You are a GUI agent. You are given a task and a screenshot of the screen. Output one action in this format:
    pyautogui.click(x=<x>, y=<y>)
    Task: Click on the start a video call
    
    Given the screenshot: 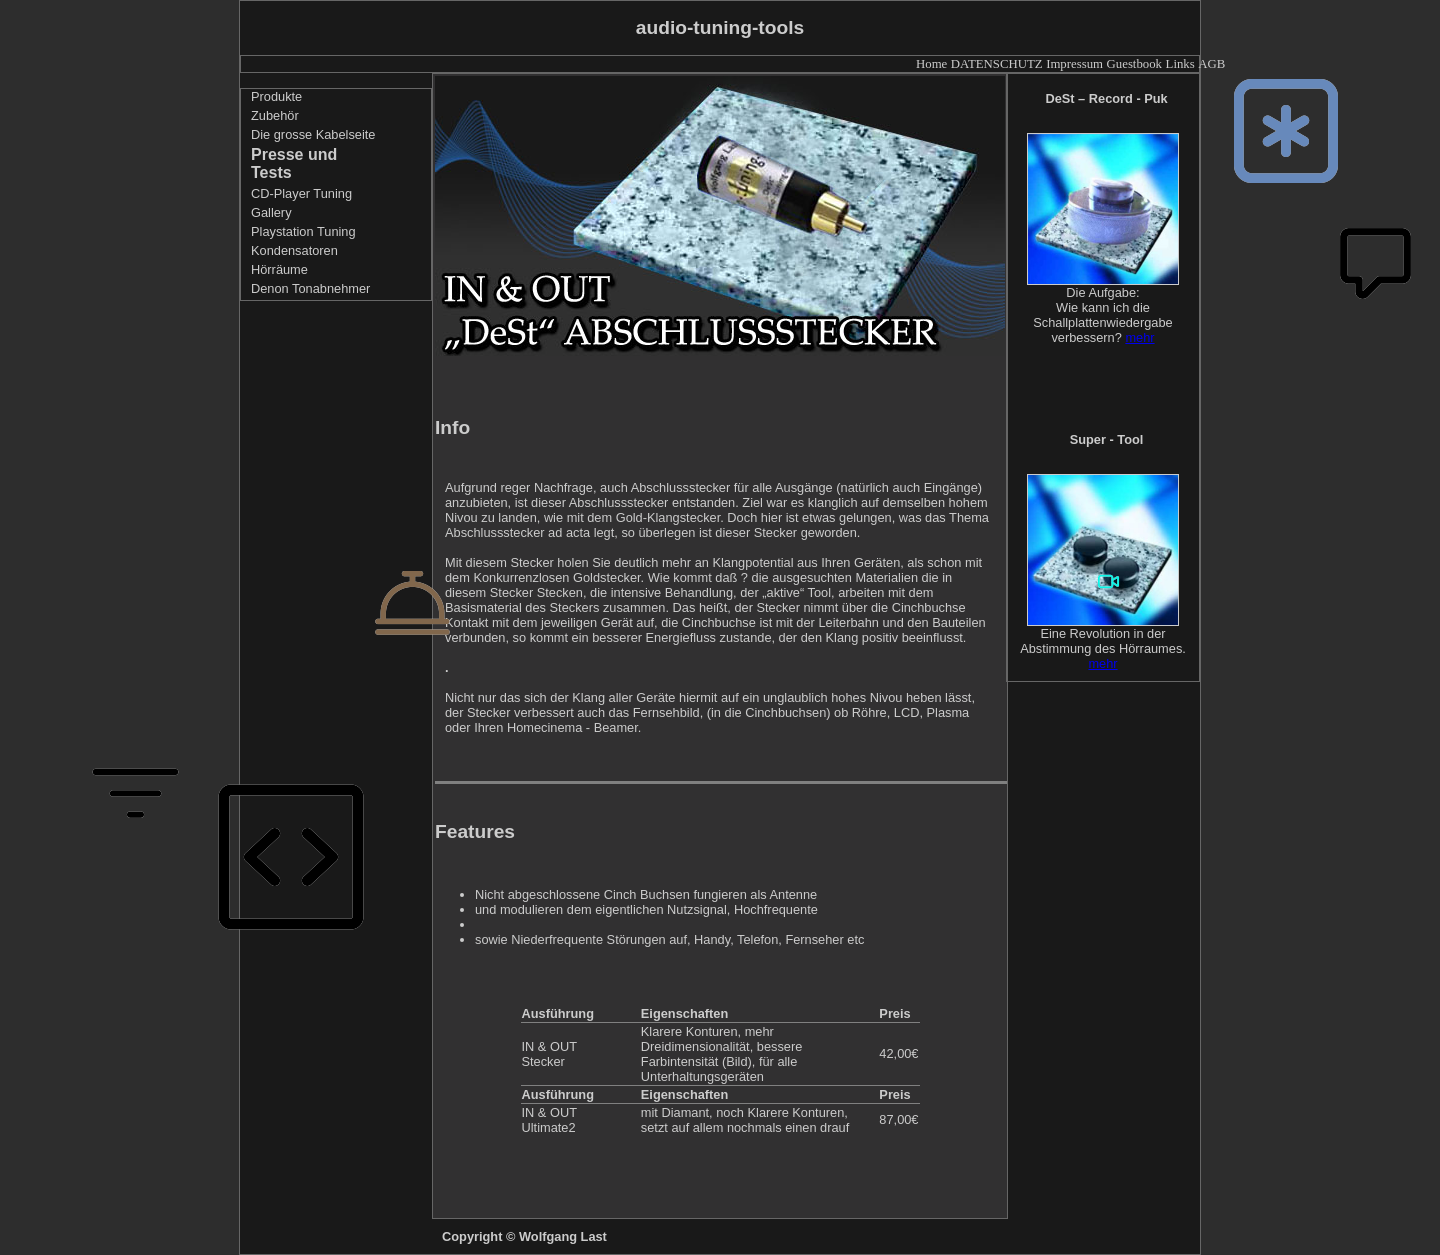 What is the action you would take?
    pyautogui.click(x=1108, y=581)
    